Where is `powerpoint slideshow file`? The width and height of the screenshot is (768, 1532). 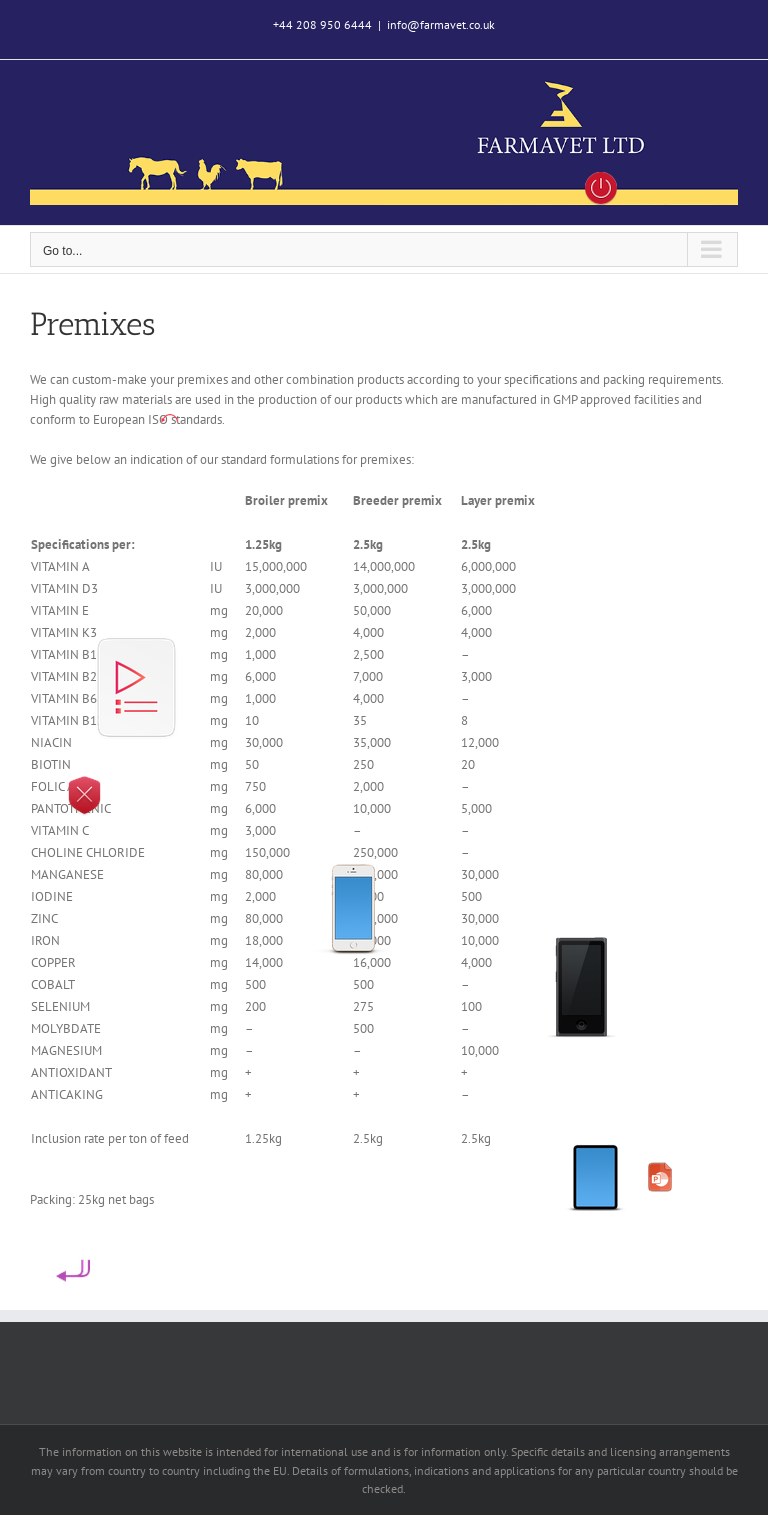 powerpoint slideshow file is located at coordinates (660, 1177).